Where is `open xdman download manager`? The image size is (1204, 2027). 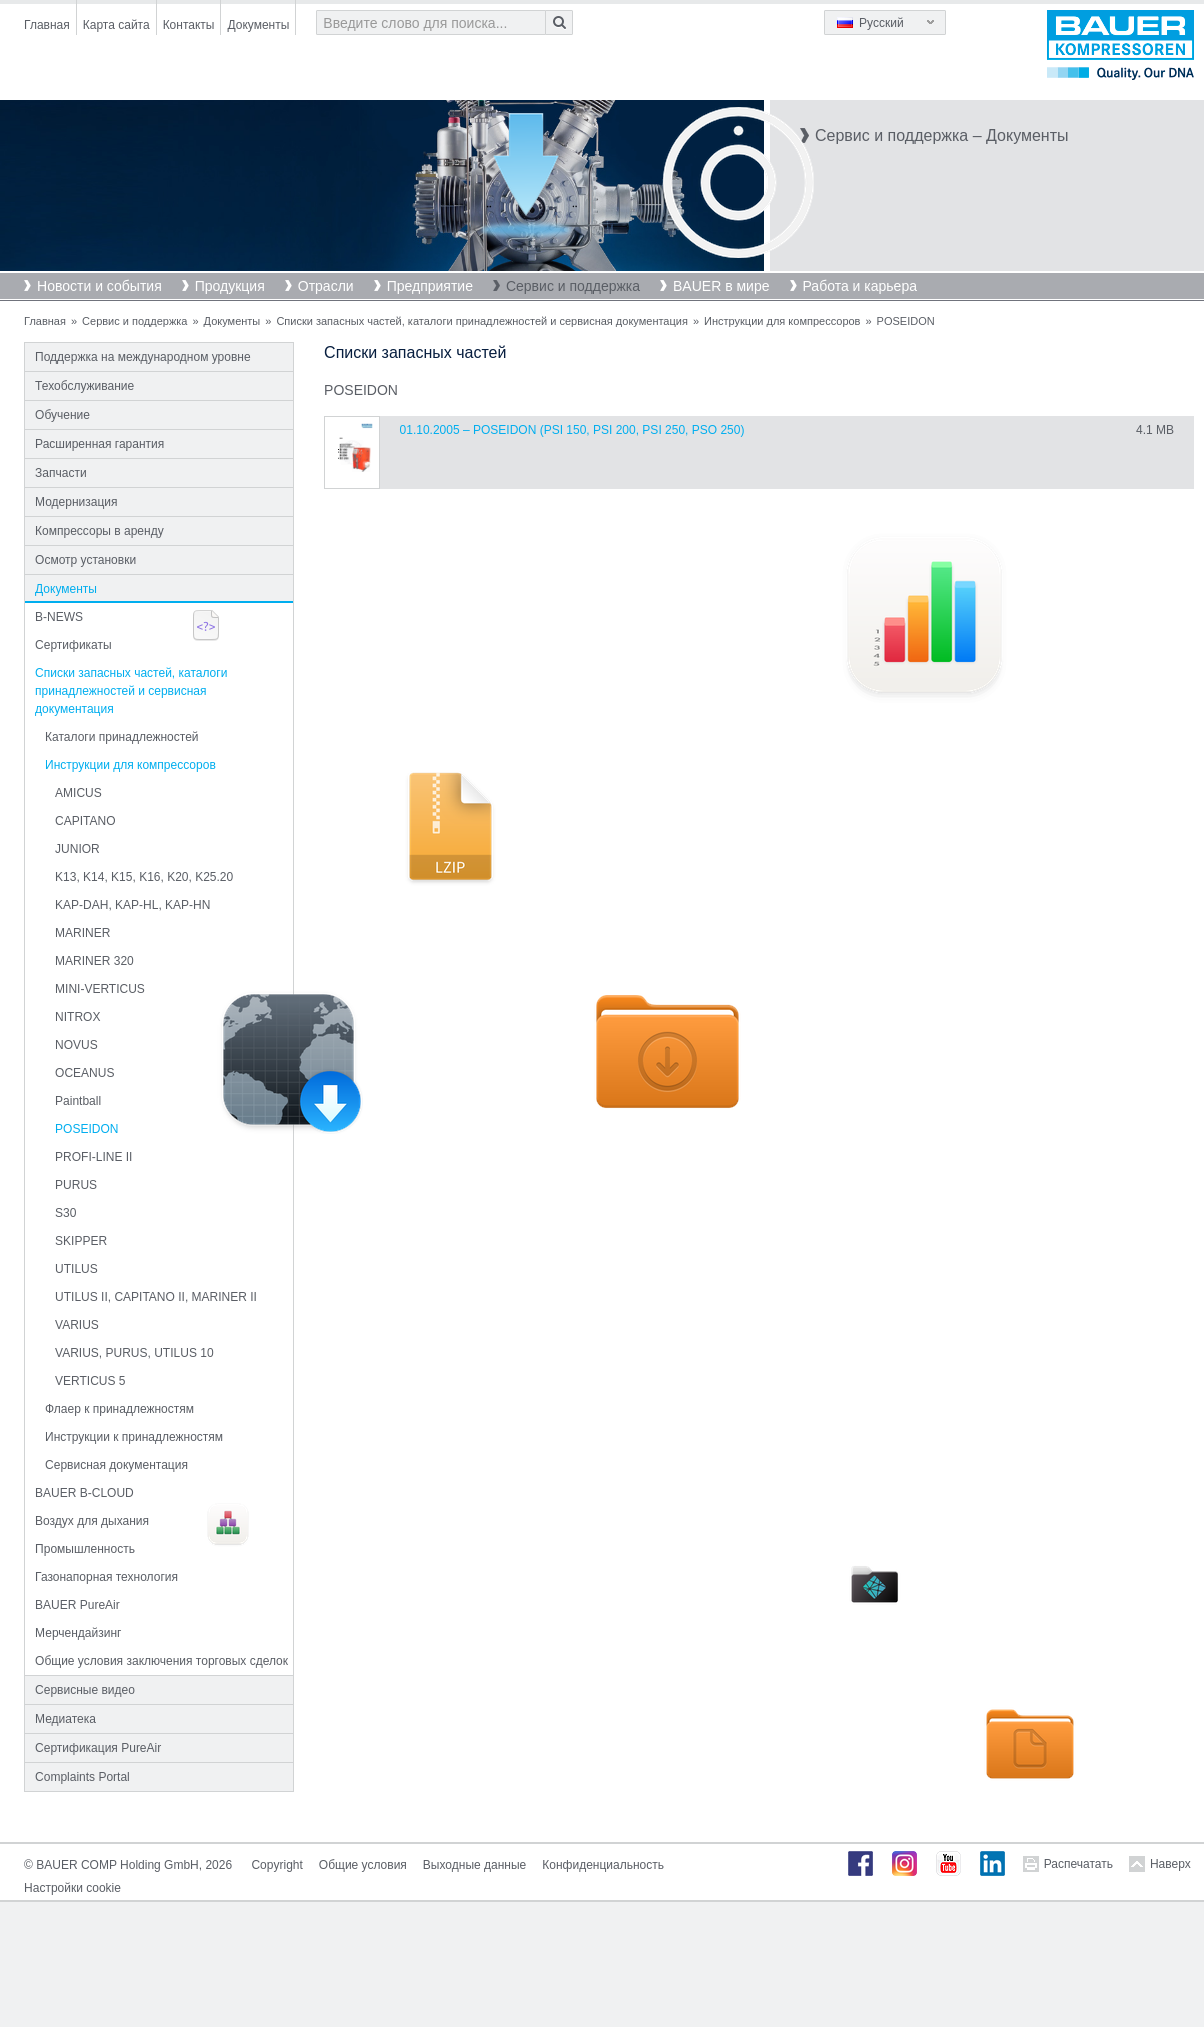 open xdman download manager is located at coordinates (288, 1059).